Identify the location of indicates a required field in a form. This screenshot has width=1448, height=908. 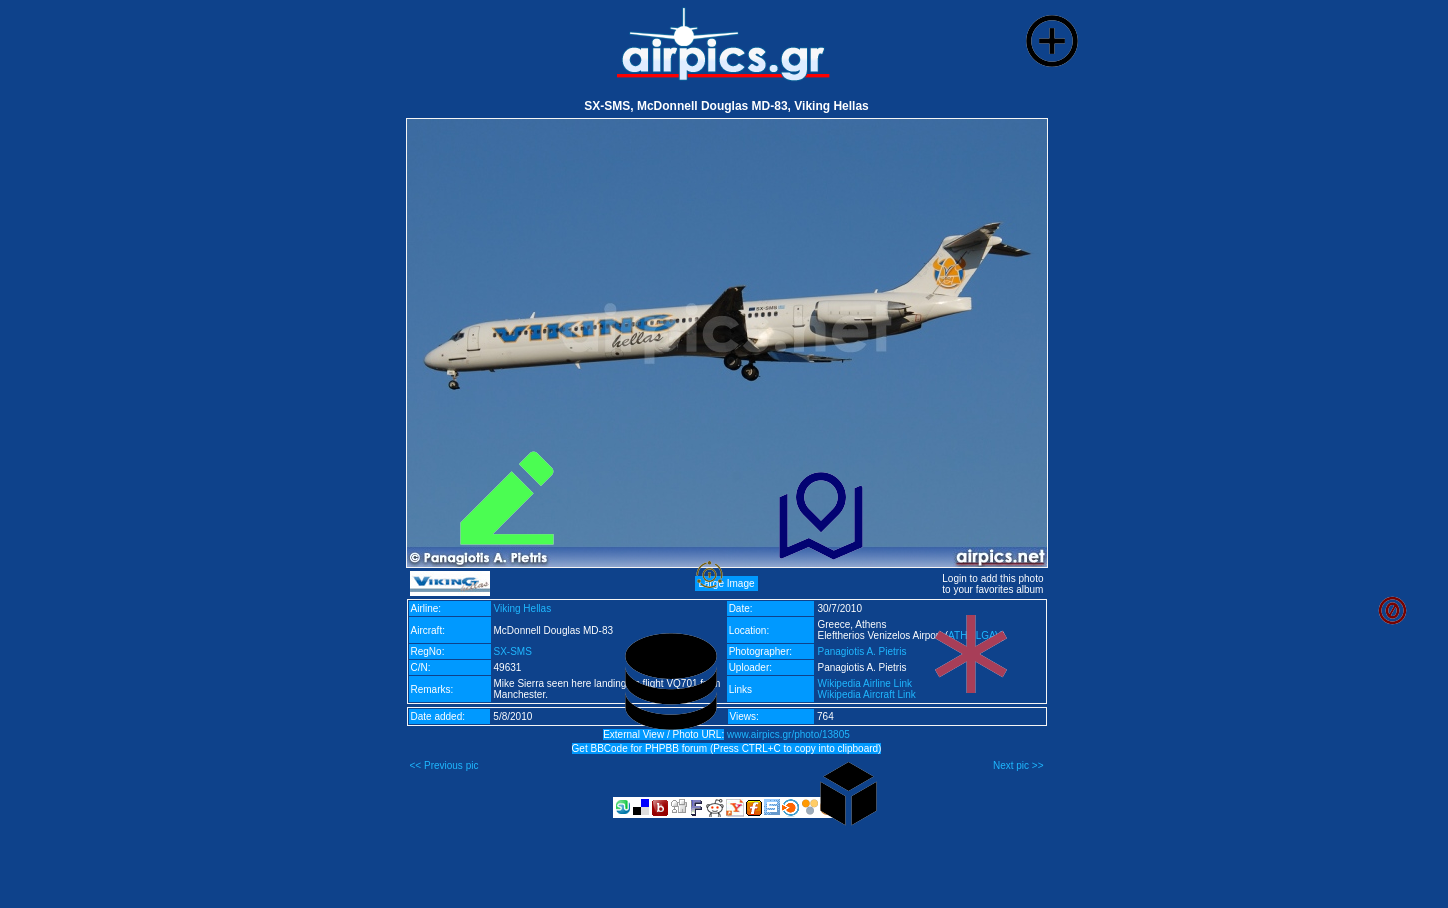
(971, 654).